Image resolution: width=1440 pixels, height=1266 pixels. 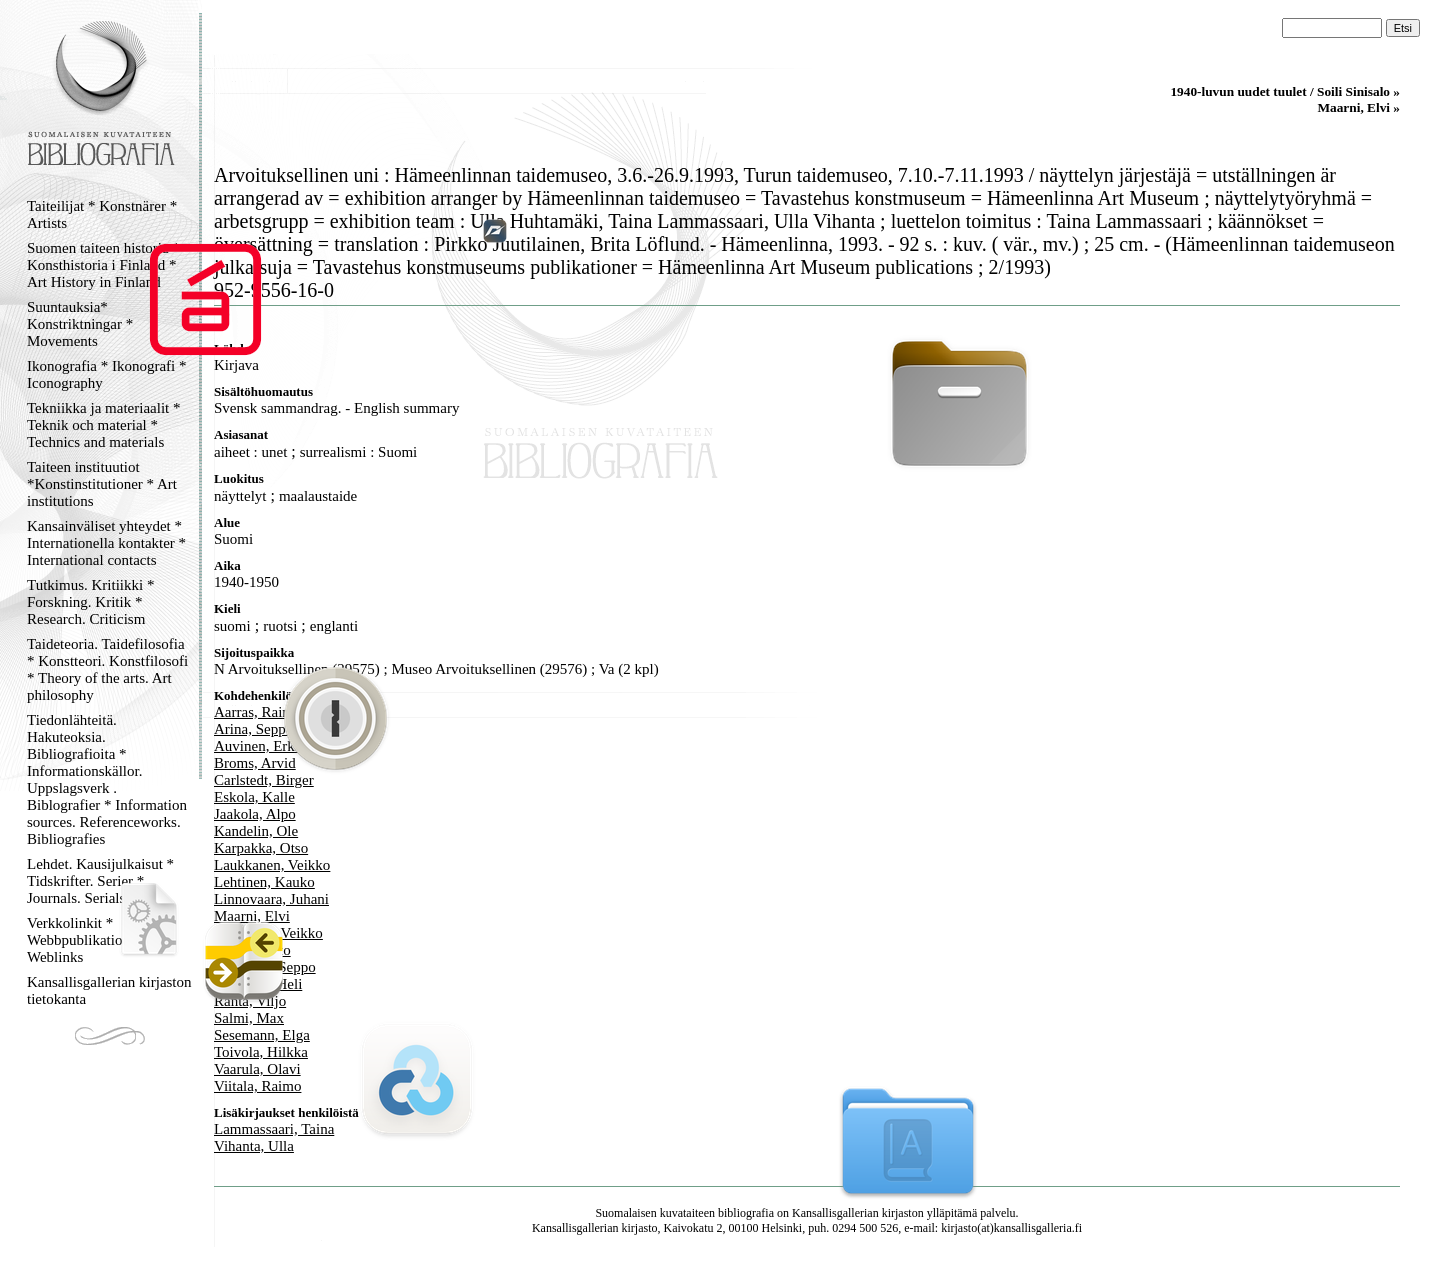 What do you see at coordinates (908, 1141) in the screenshot?
I see `open typography or font-related files folder` at bounding box center [908, 1141].